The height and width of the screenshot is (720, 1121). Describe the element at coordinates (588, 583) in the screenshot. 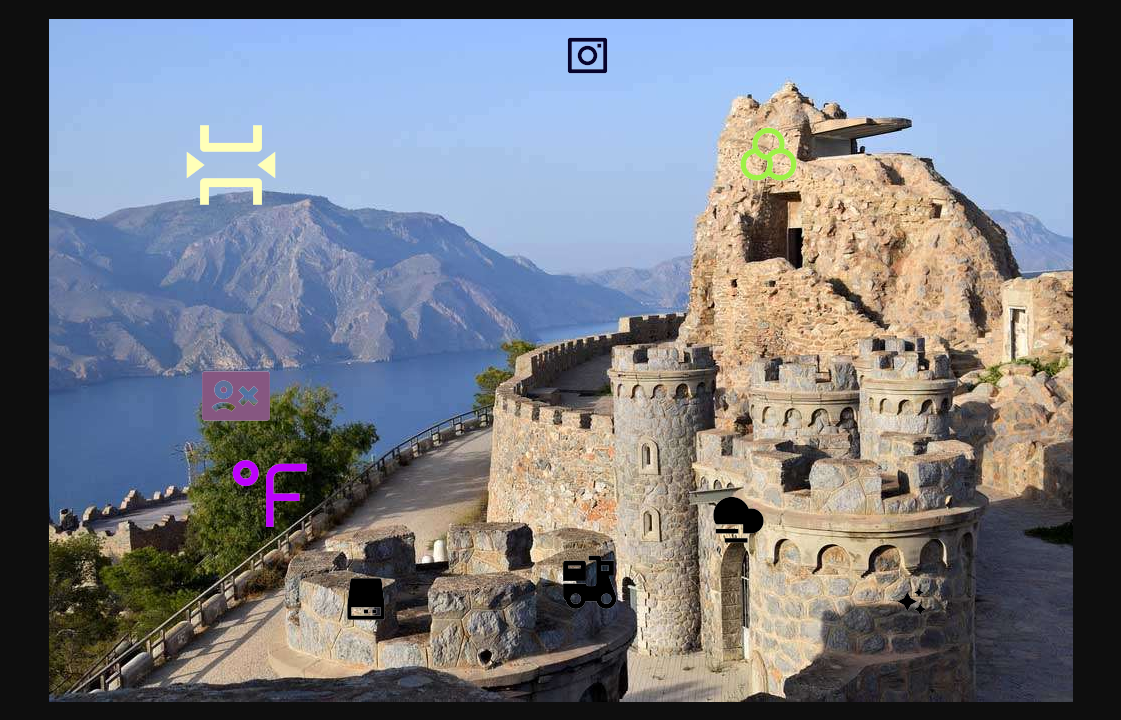

I see `order food for delivery or pickup` at that location.